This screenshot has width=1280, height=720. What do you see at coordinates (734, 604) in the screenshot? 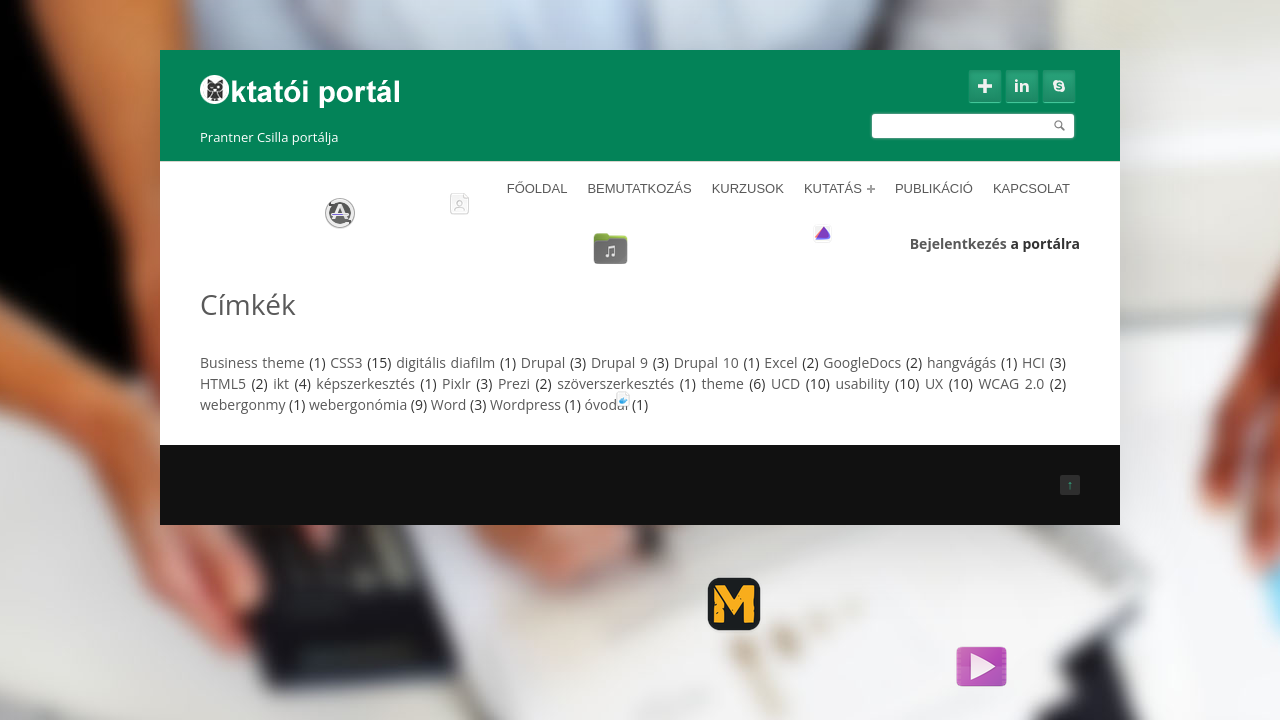
I see `launch Metro: Last Light game` at bounding box center [734, 604].